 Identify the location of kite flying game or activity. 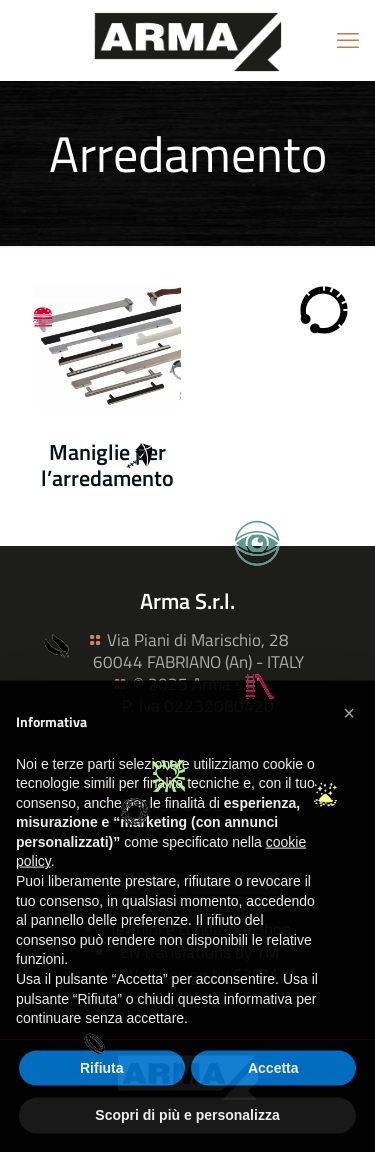
(140, 455).